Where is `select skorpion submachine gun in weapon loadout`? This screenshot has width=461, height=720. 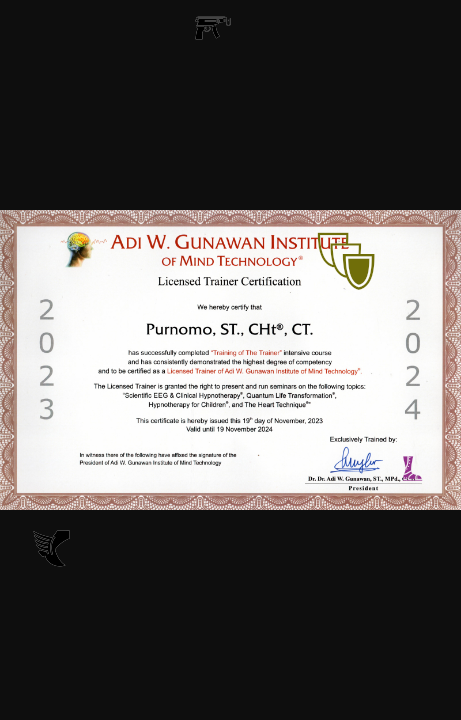 select skorpion submachine gun in weapon loadout is located at coordinates (213, 28).